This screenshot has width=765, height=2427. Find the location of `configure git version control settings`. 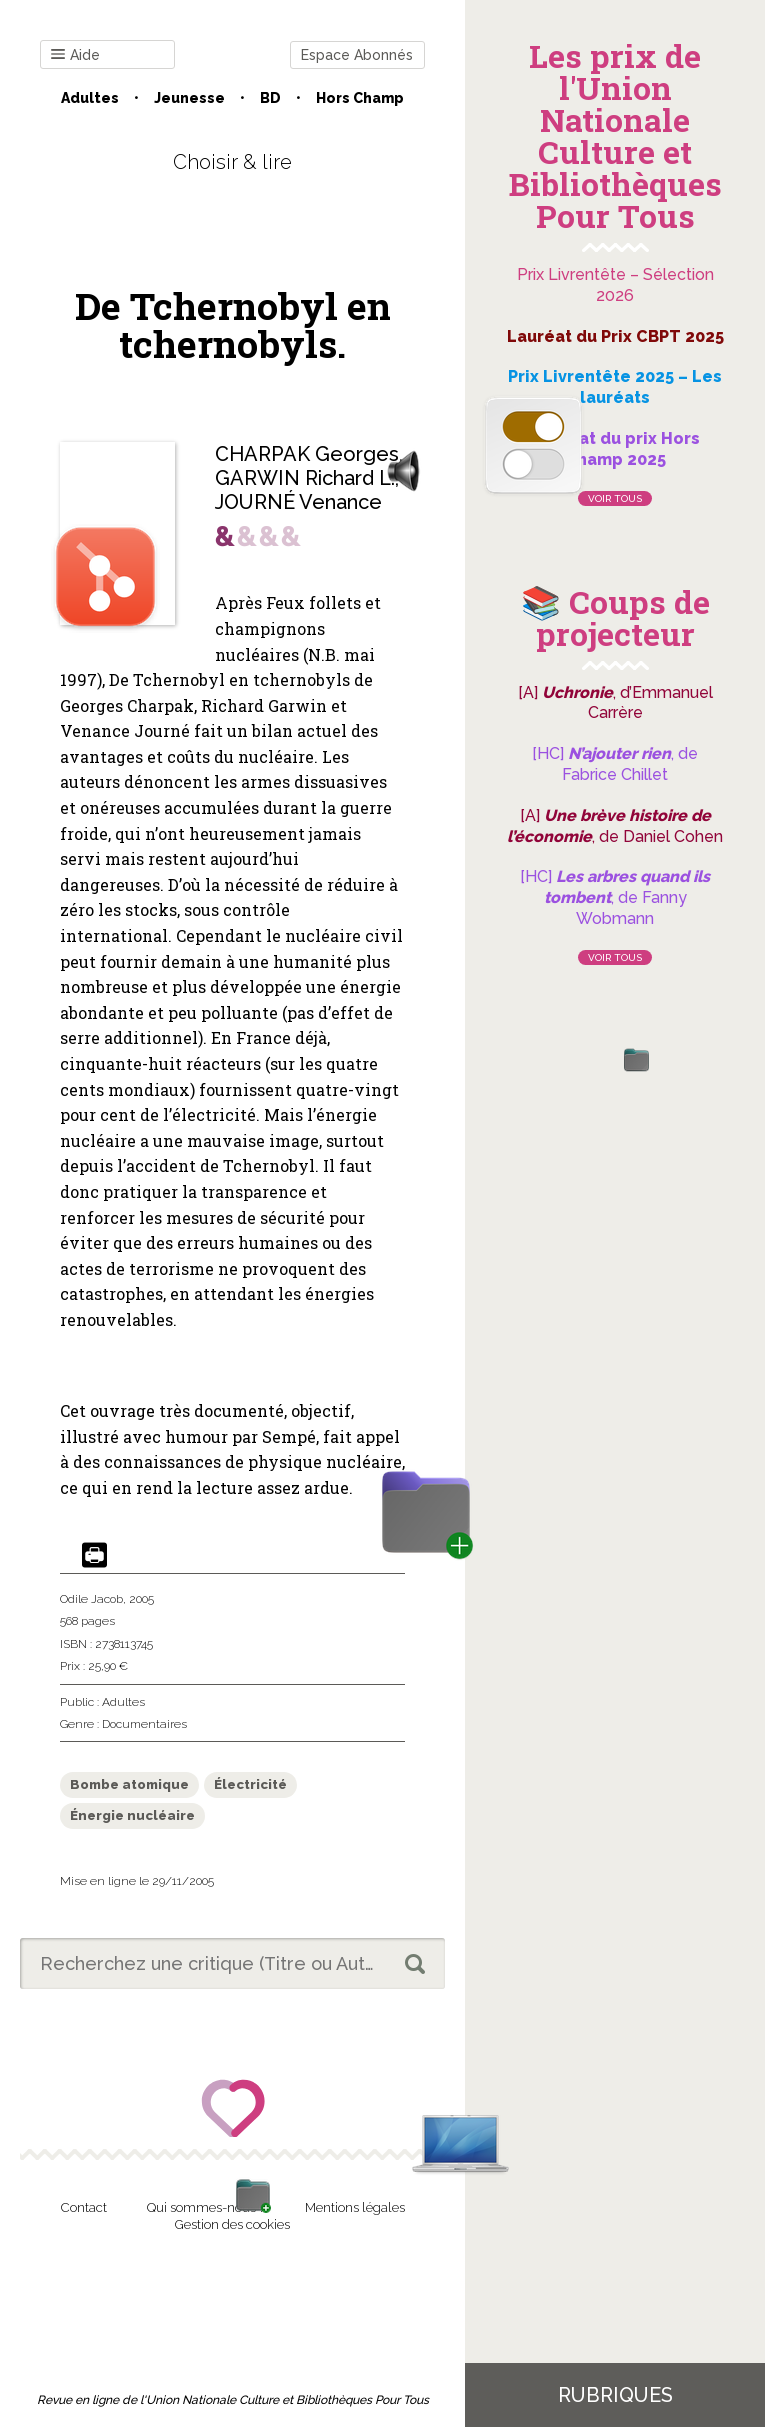

configure git version control settings is located at coordinates (105, 578).